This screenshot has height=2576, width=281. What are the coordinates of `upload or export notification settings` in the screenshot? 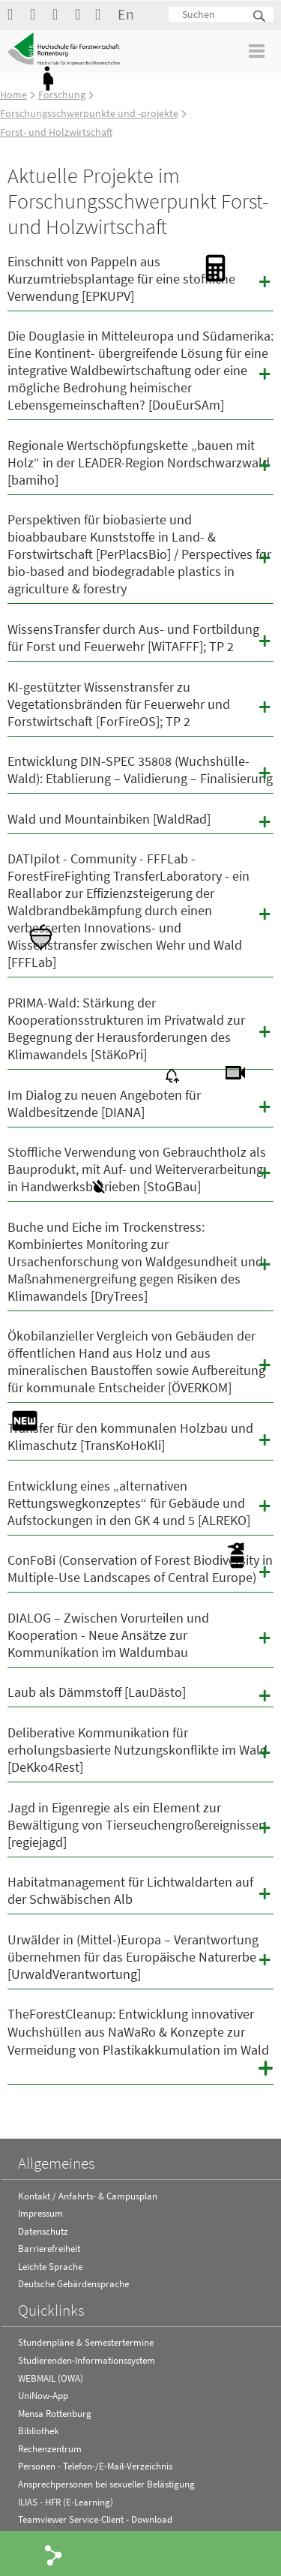 It's located at (172, 1076).